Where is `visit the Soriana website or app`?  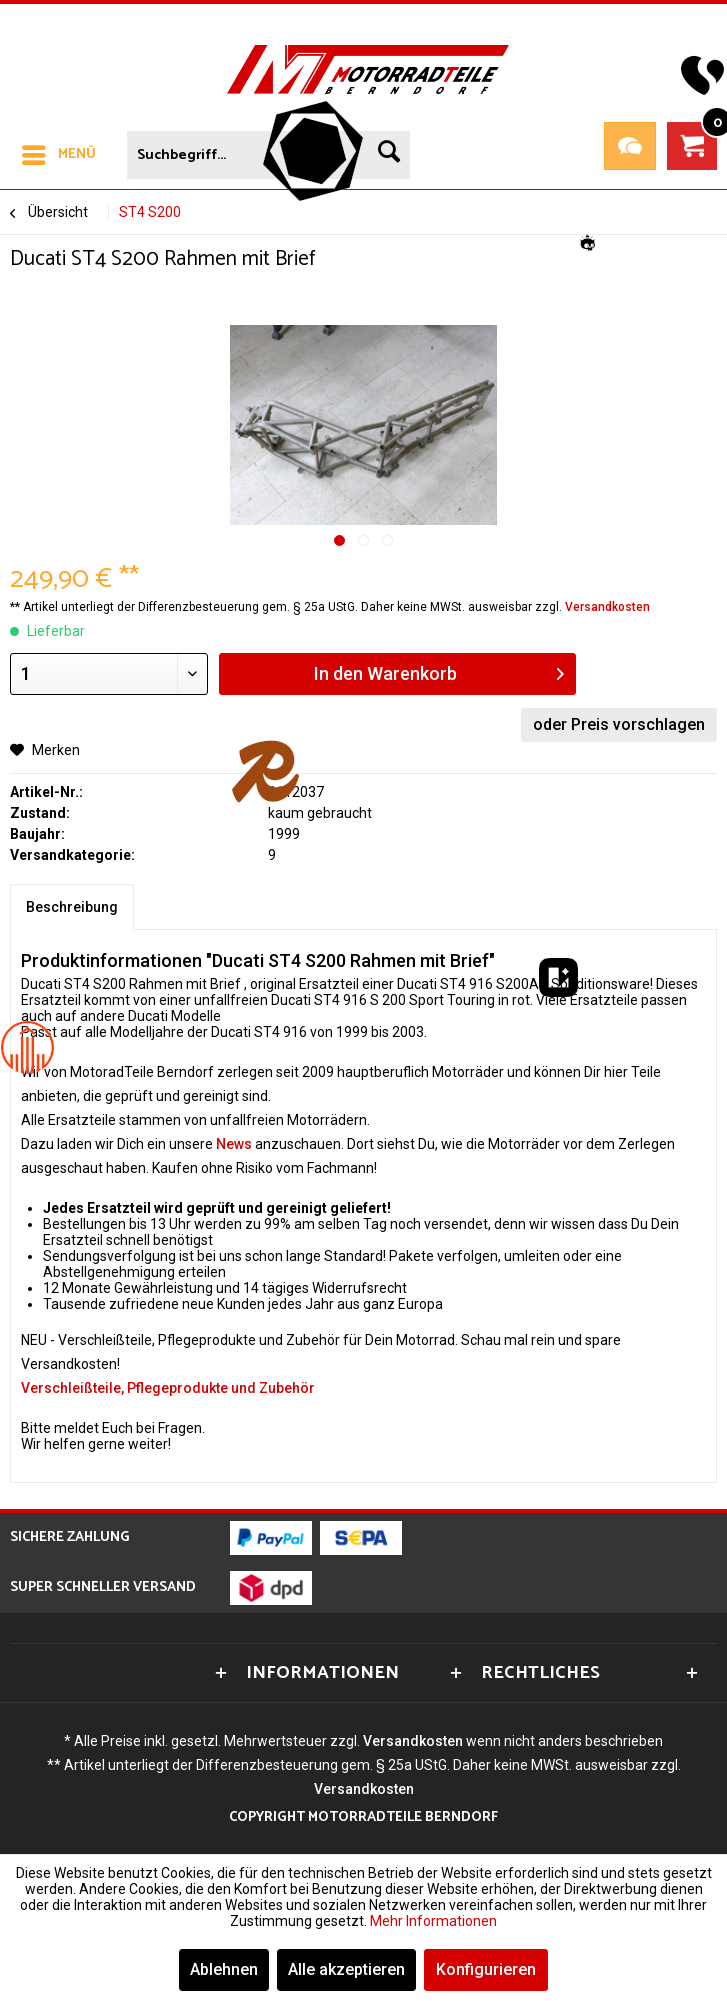
visit the Soriana website or app is located at coordinates (702, 75).